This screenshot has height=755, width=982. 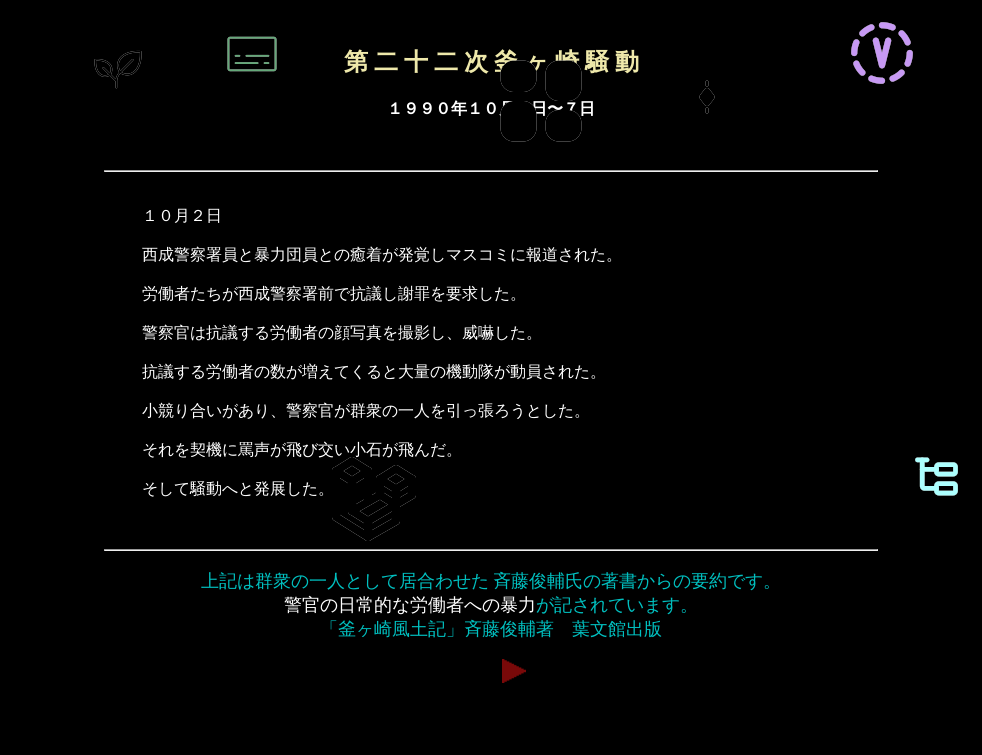 I want to click on enable subtitles or closed captions, so click(x=252, y=54).